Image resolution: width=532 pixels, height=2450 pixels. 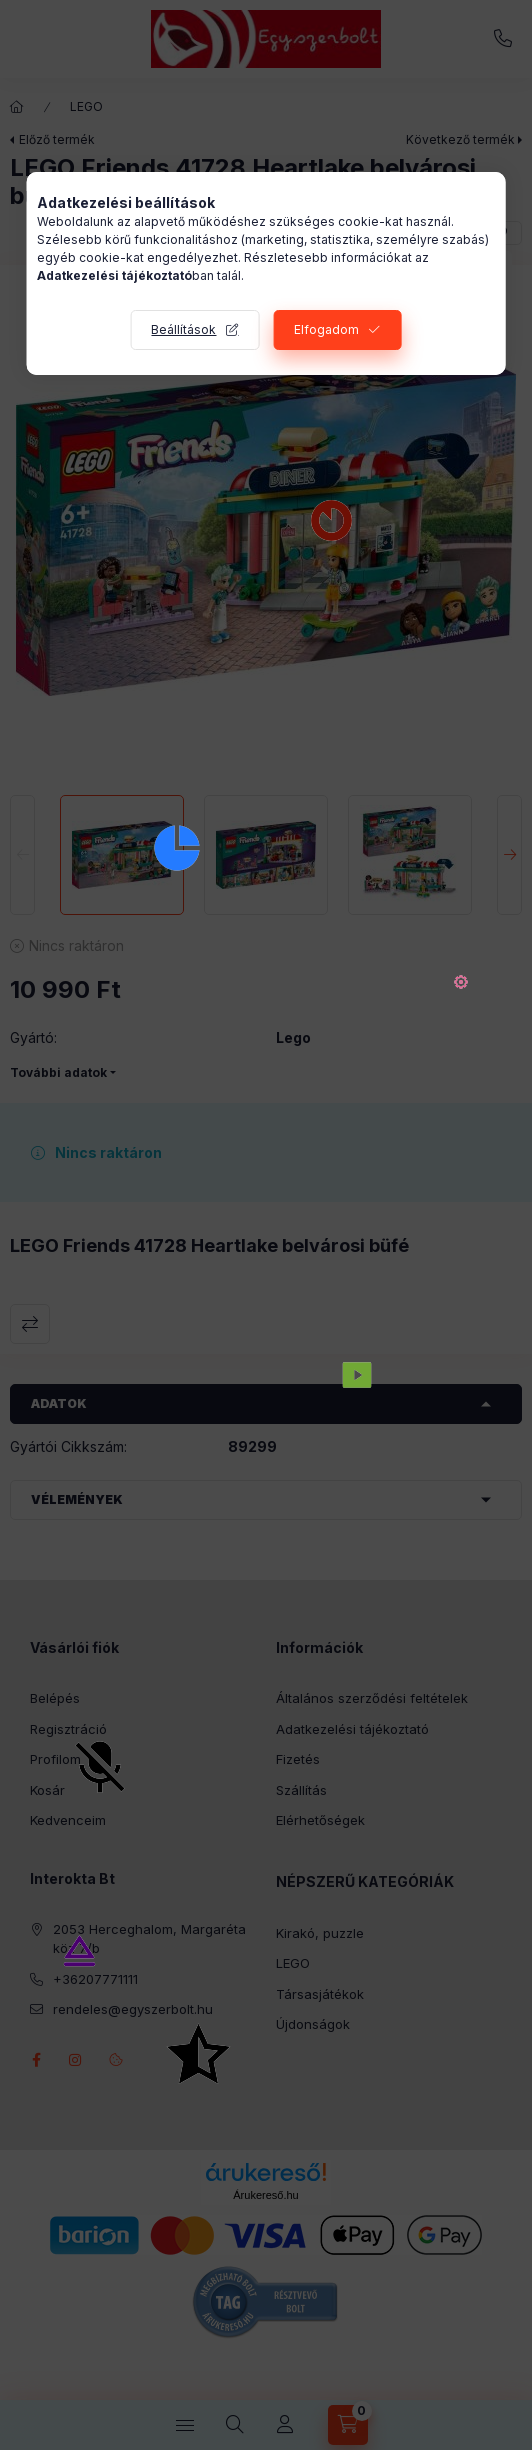 What do you see at coordinates (461, 982) in the screenshot?
I see `access settings or preferences` at bounding box center [461, 982].